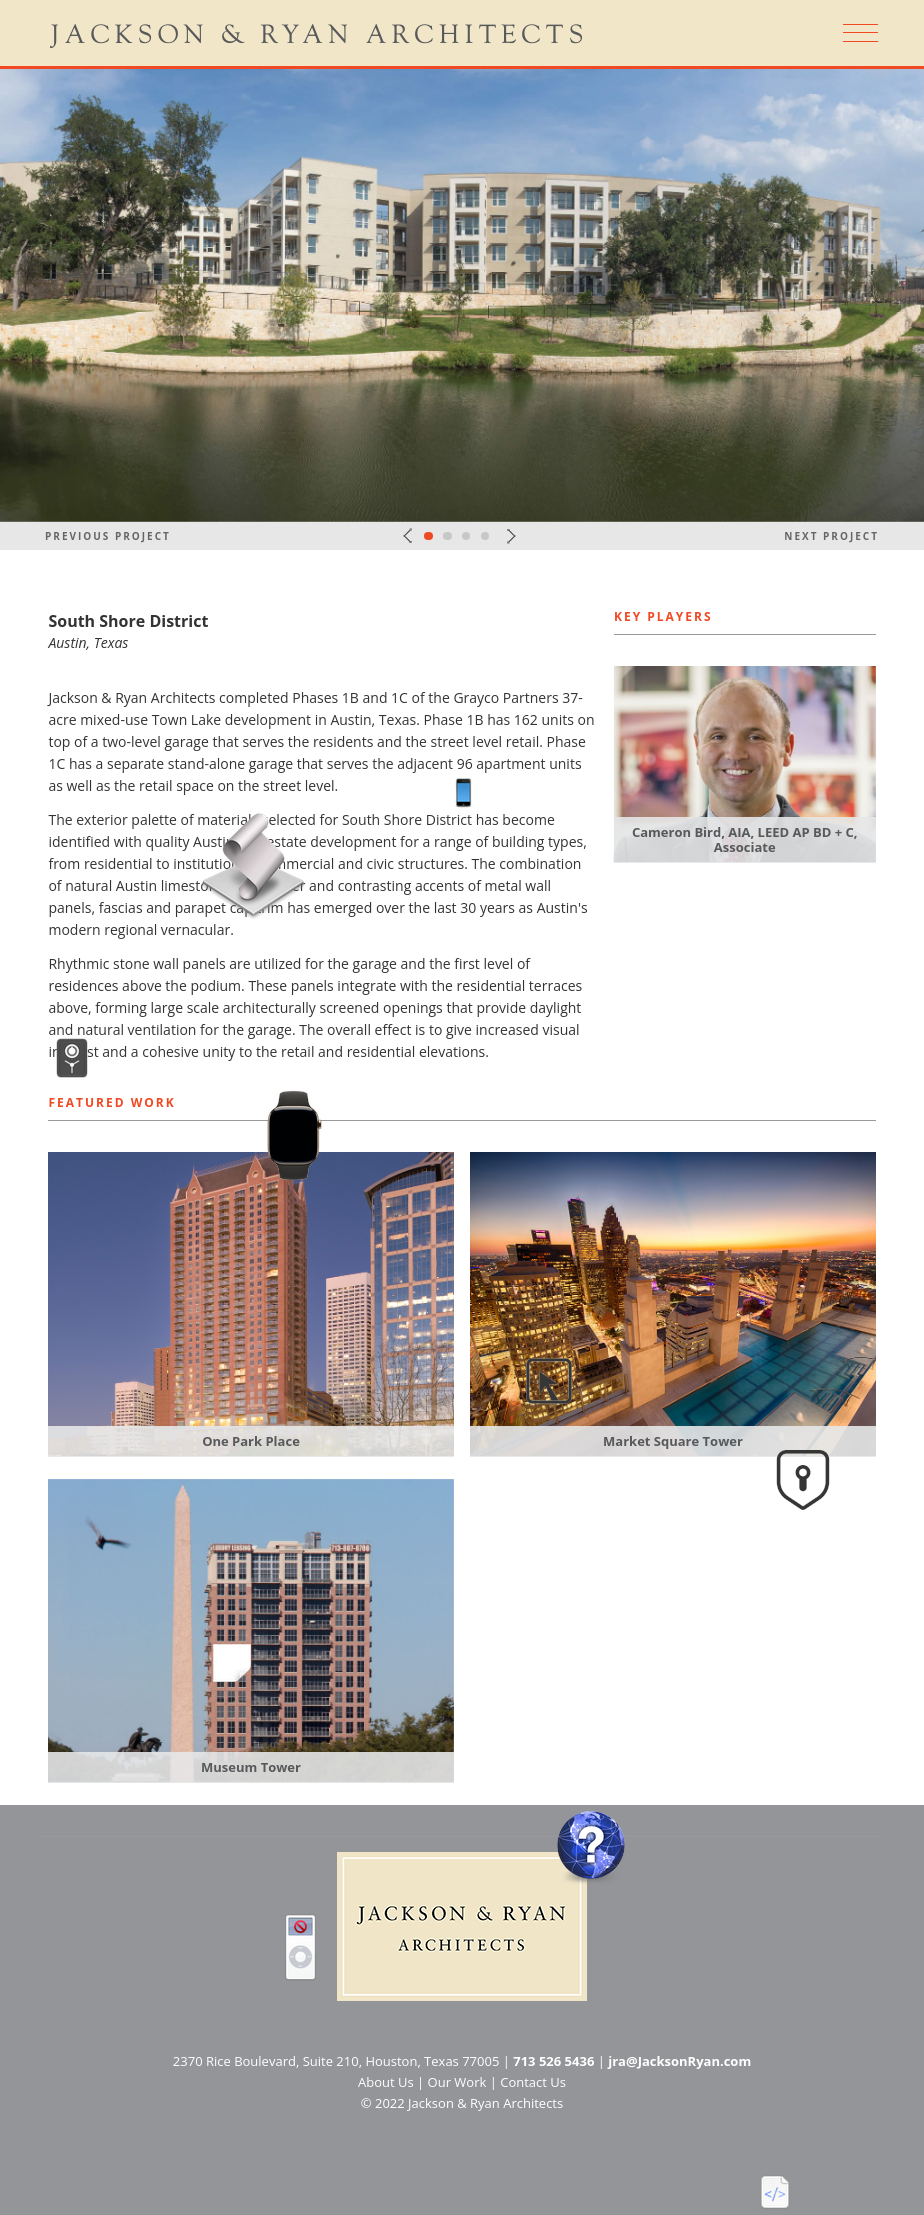 The width and height of the screenshot is (924, 2215). Describe the element at coordinates (232, 1664) in the screenshot. I see `unknown or unrecognized clipping file type` at that location.